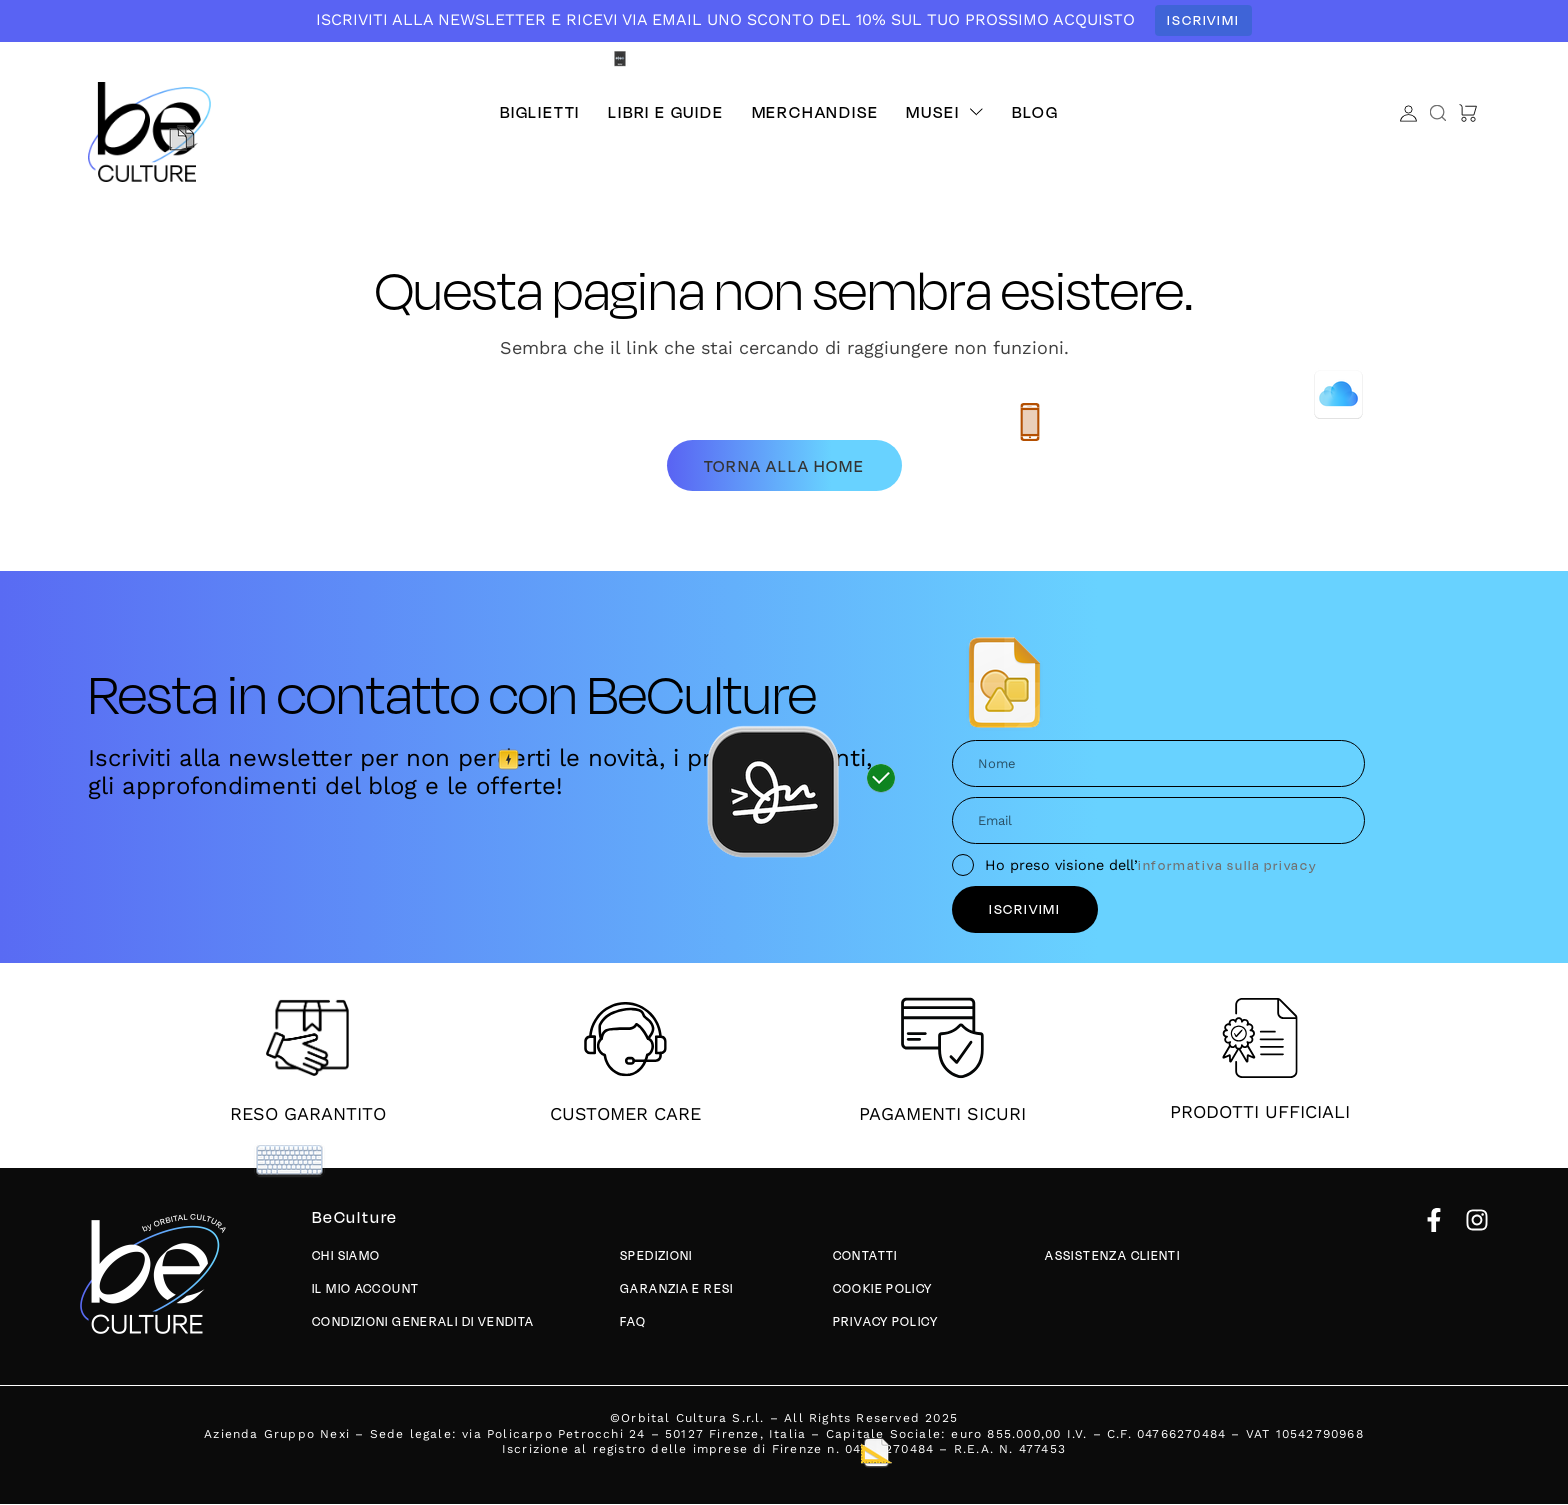 Image resolution: width=1568 pixels, height=1505 pixels. I want to click on access iCloud Drive diagnostics, so click(1338, 394).